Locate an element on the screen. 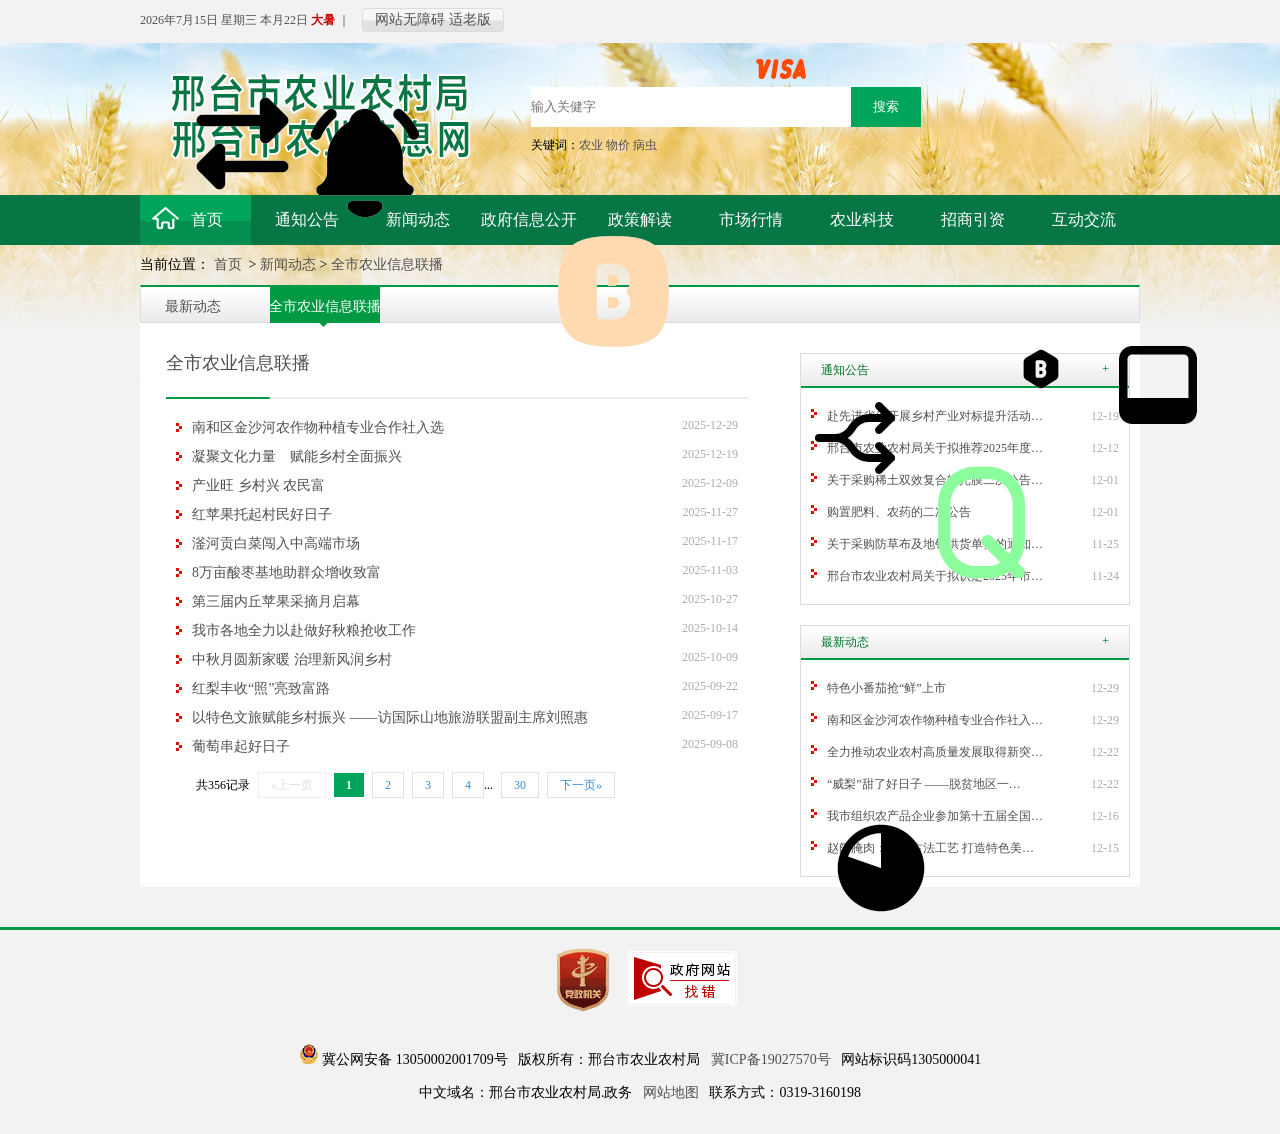 The height and width of the screenshot is (1134, 1280). split content into multiple paths is located at coordinates (855, 438).